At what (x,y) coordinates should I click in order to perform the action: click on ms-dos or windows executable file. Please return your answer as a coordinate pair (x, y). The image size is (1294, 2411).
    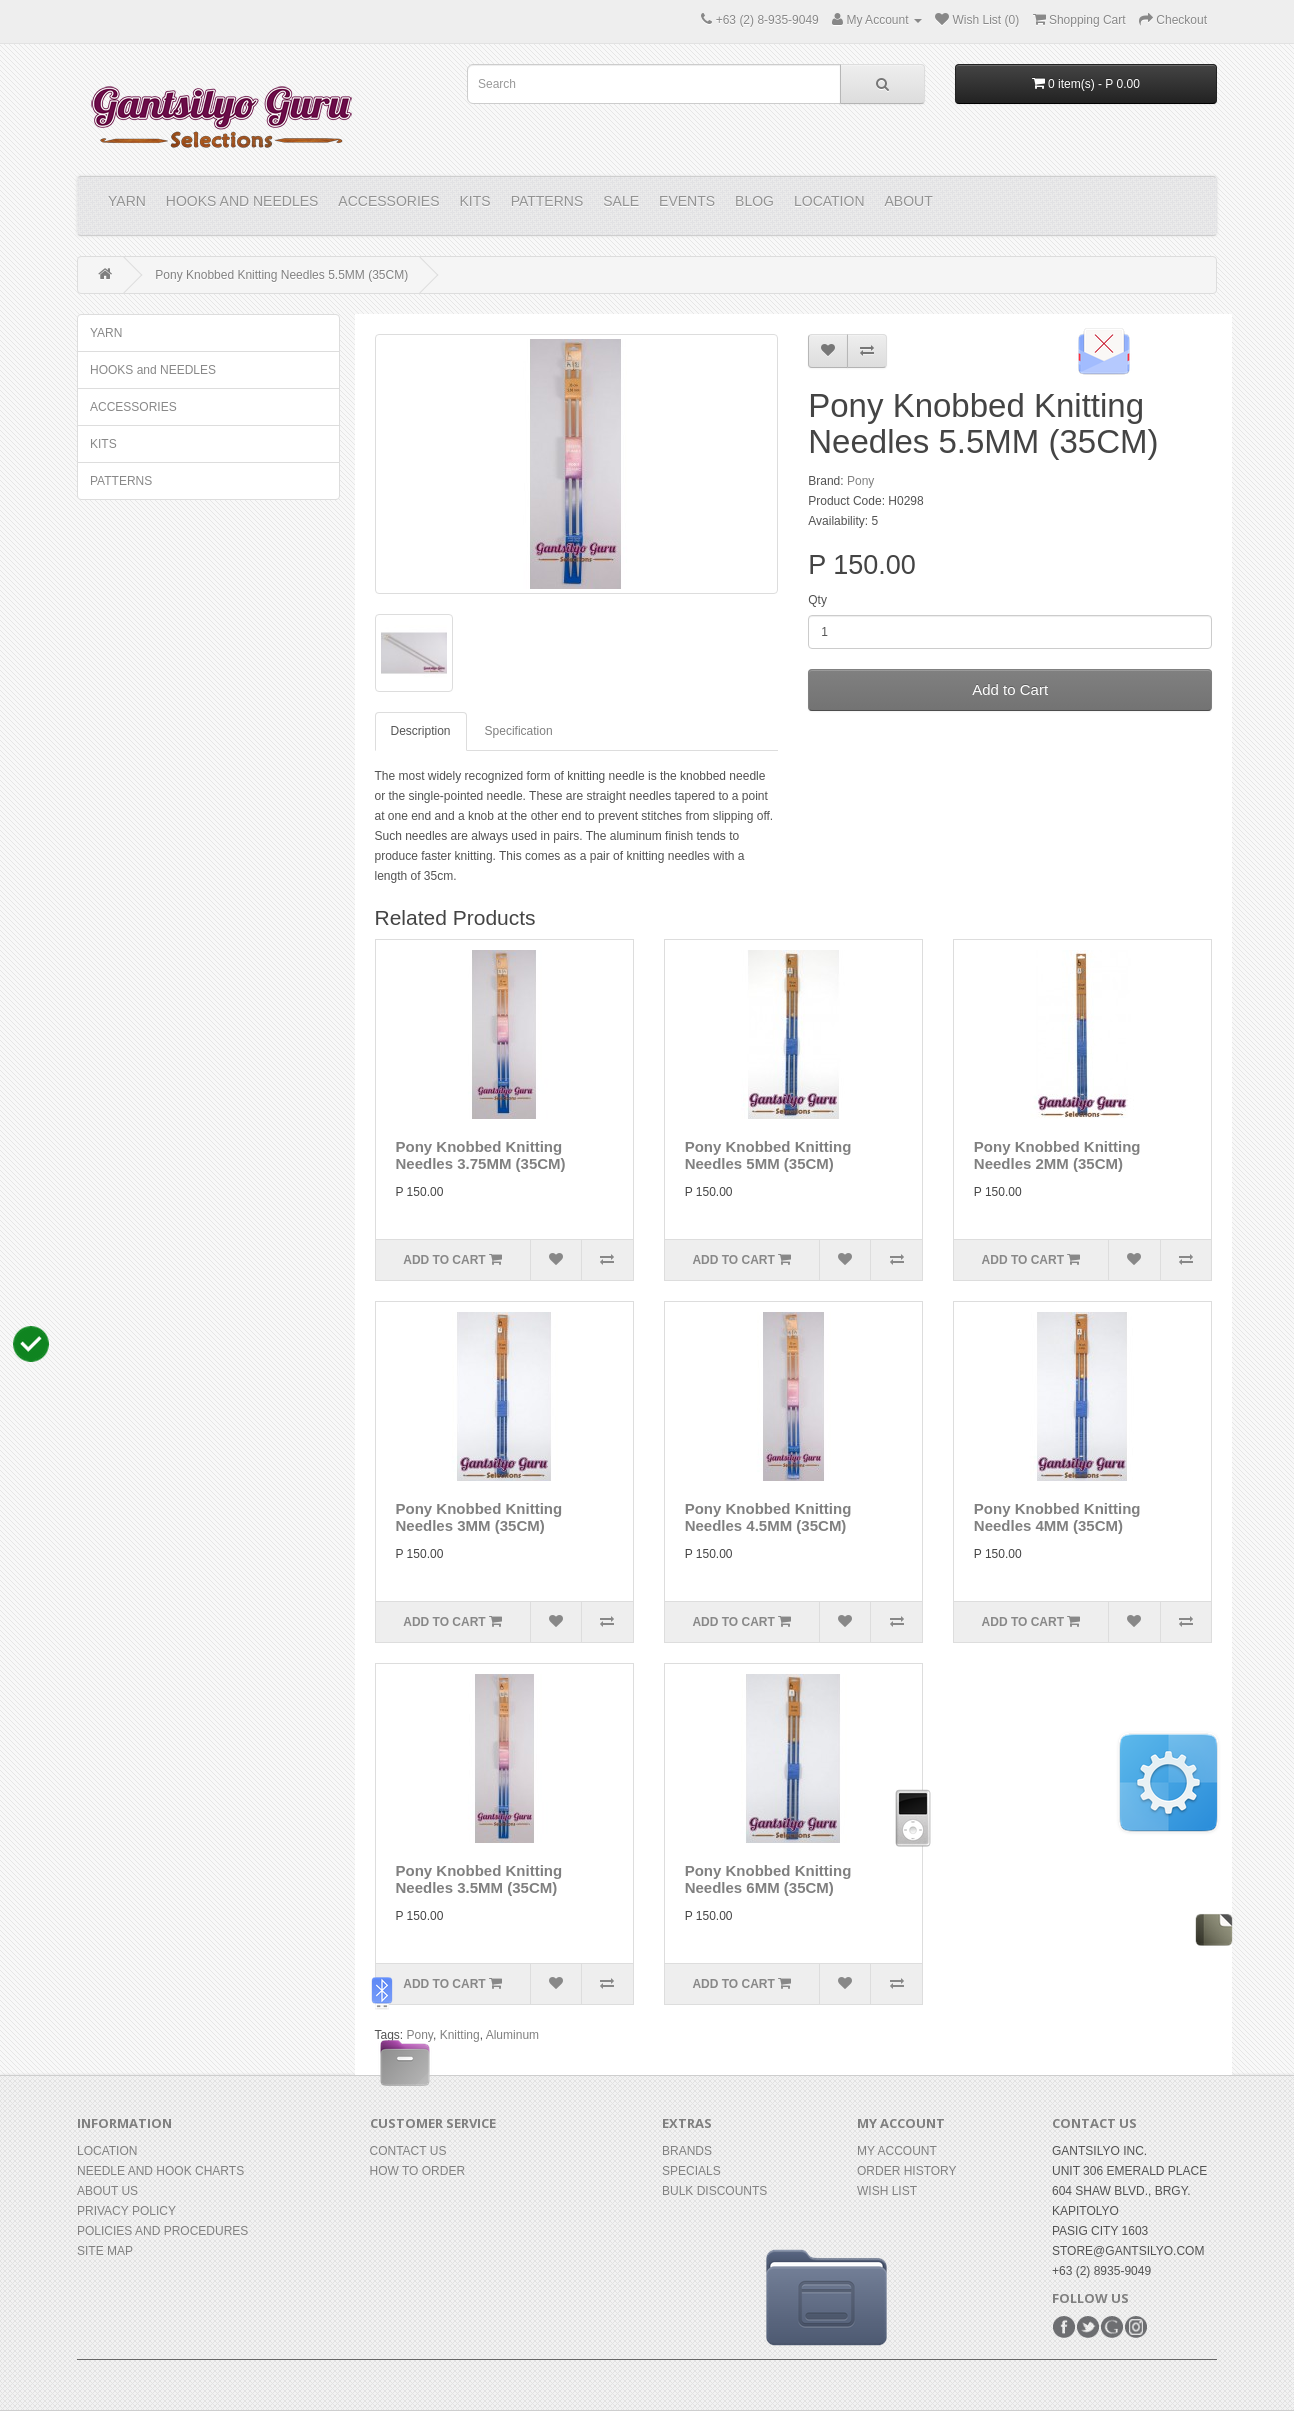
    Looking at the image, I should click on (1168, 1782).